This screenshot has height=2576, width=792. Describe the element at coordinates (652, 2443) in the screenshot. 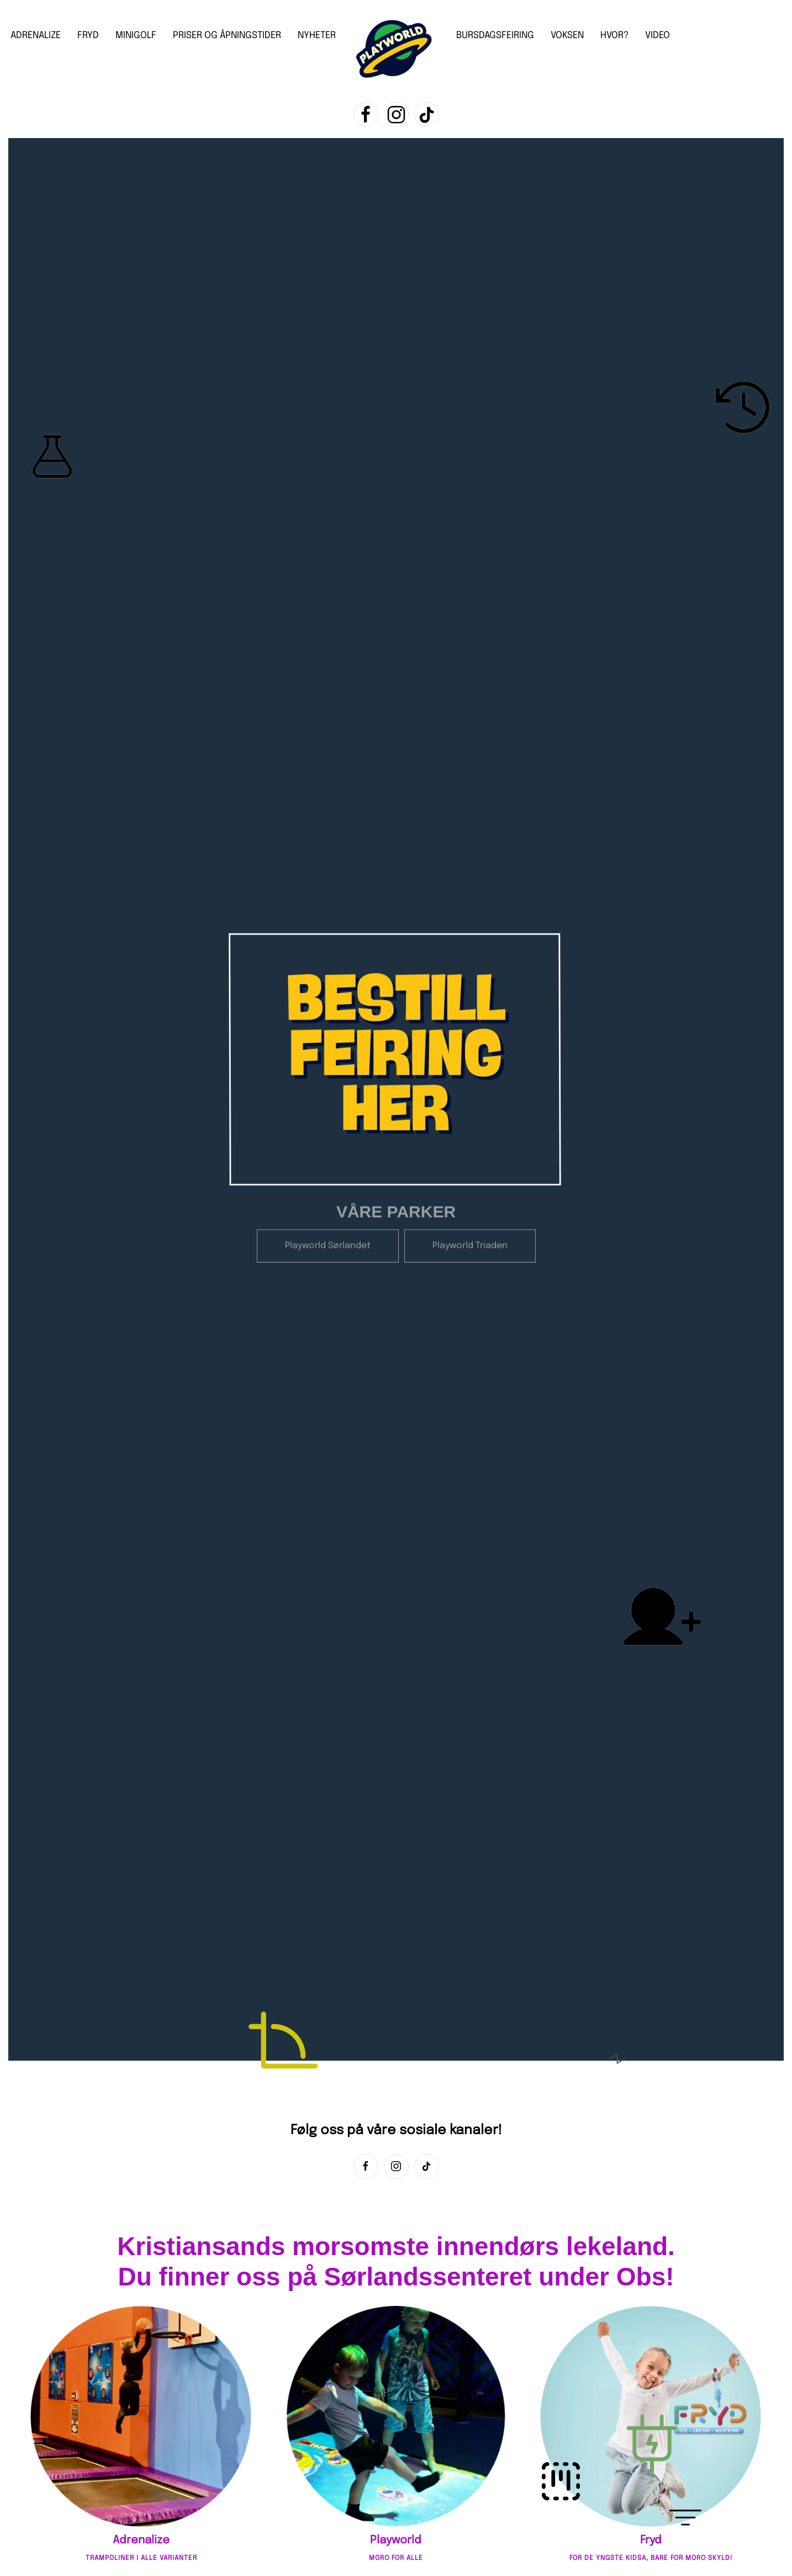

I see `indicates device is currently charging` at that location.